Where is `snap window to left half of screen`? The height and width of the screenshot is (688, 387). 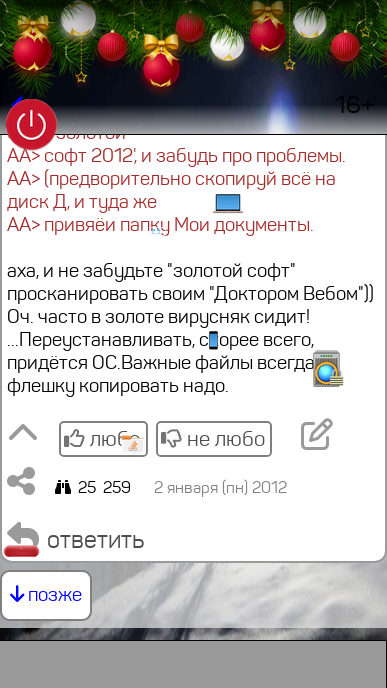
snap window to left half of screen is located at coordinates (157, 231).